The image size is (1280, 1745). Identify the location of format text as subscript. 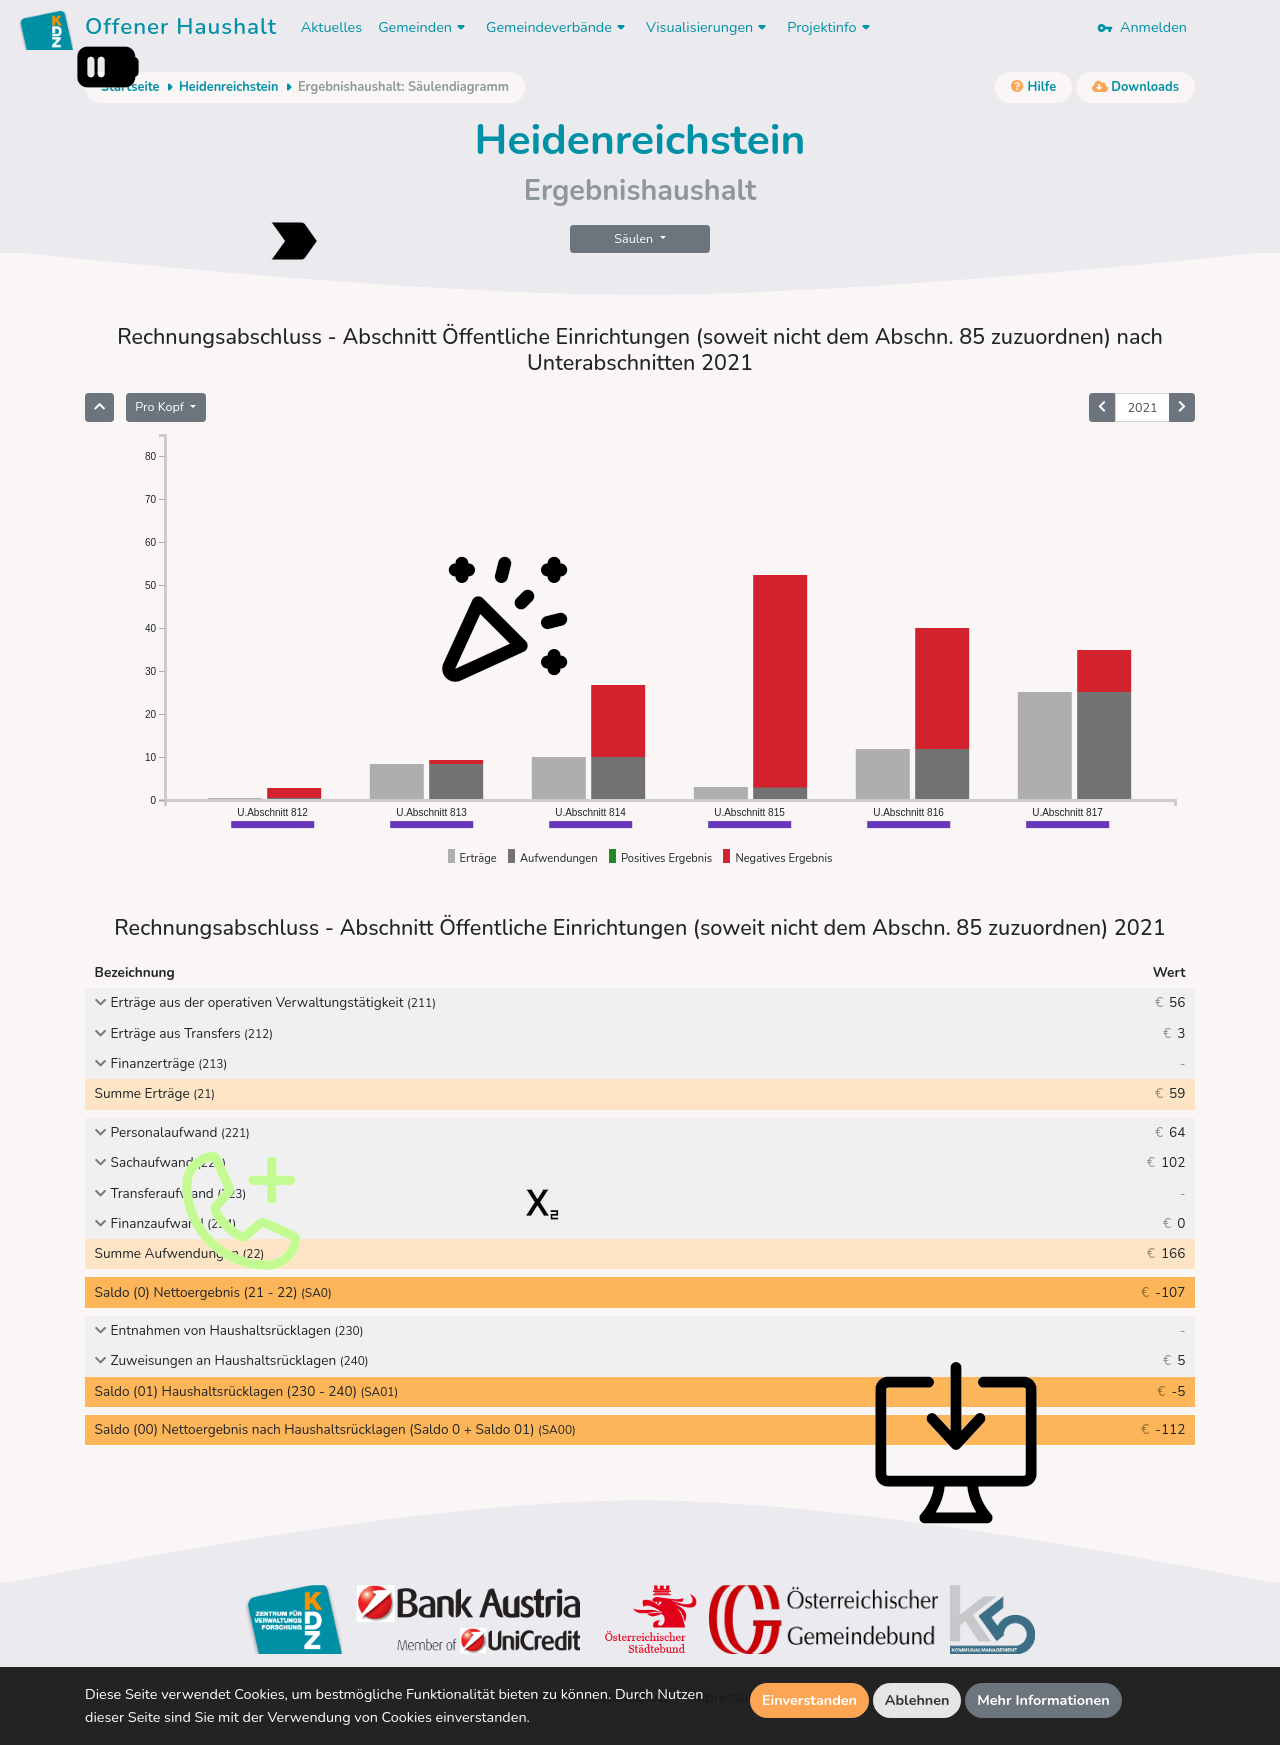
(537, 1204).